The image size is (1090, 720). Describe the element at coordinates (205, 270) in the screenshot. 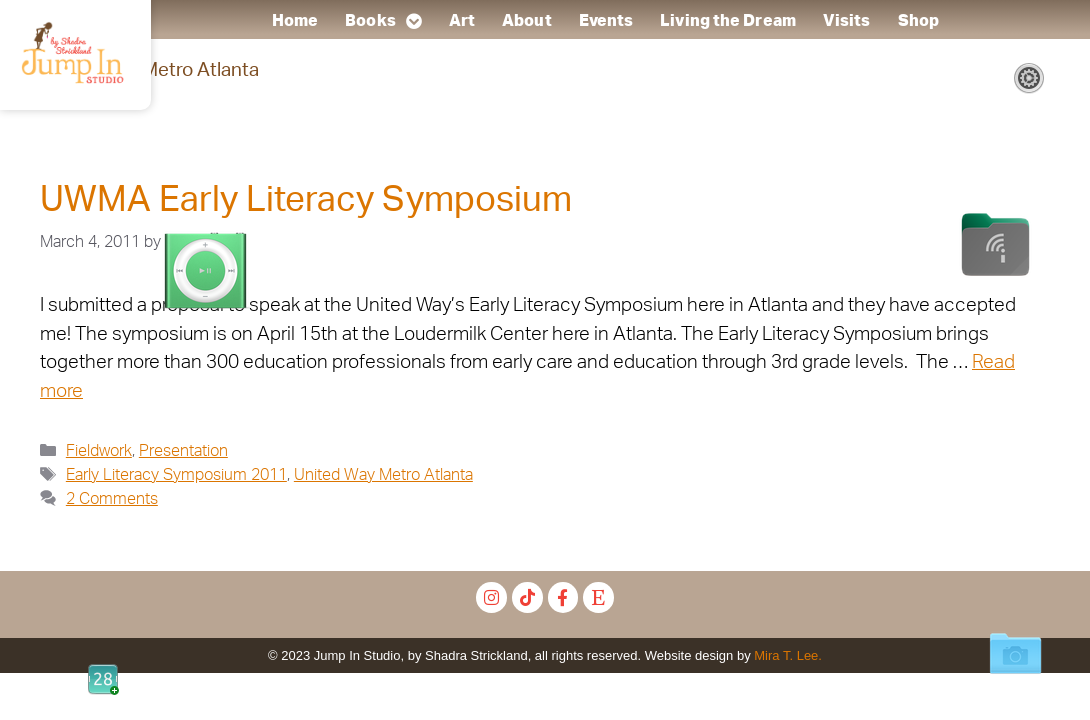

I see `iPod shuffle device icon` at that location.